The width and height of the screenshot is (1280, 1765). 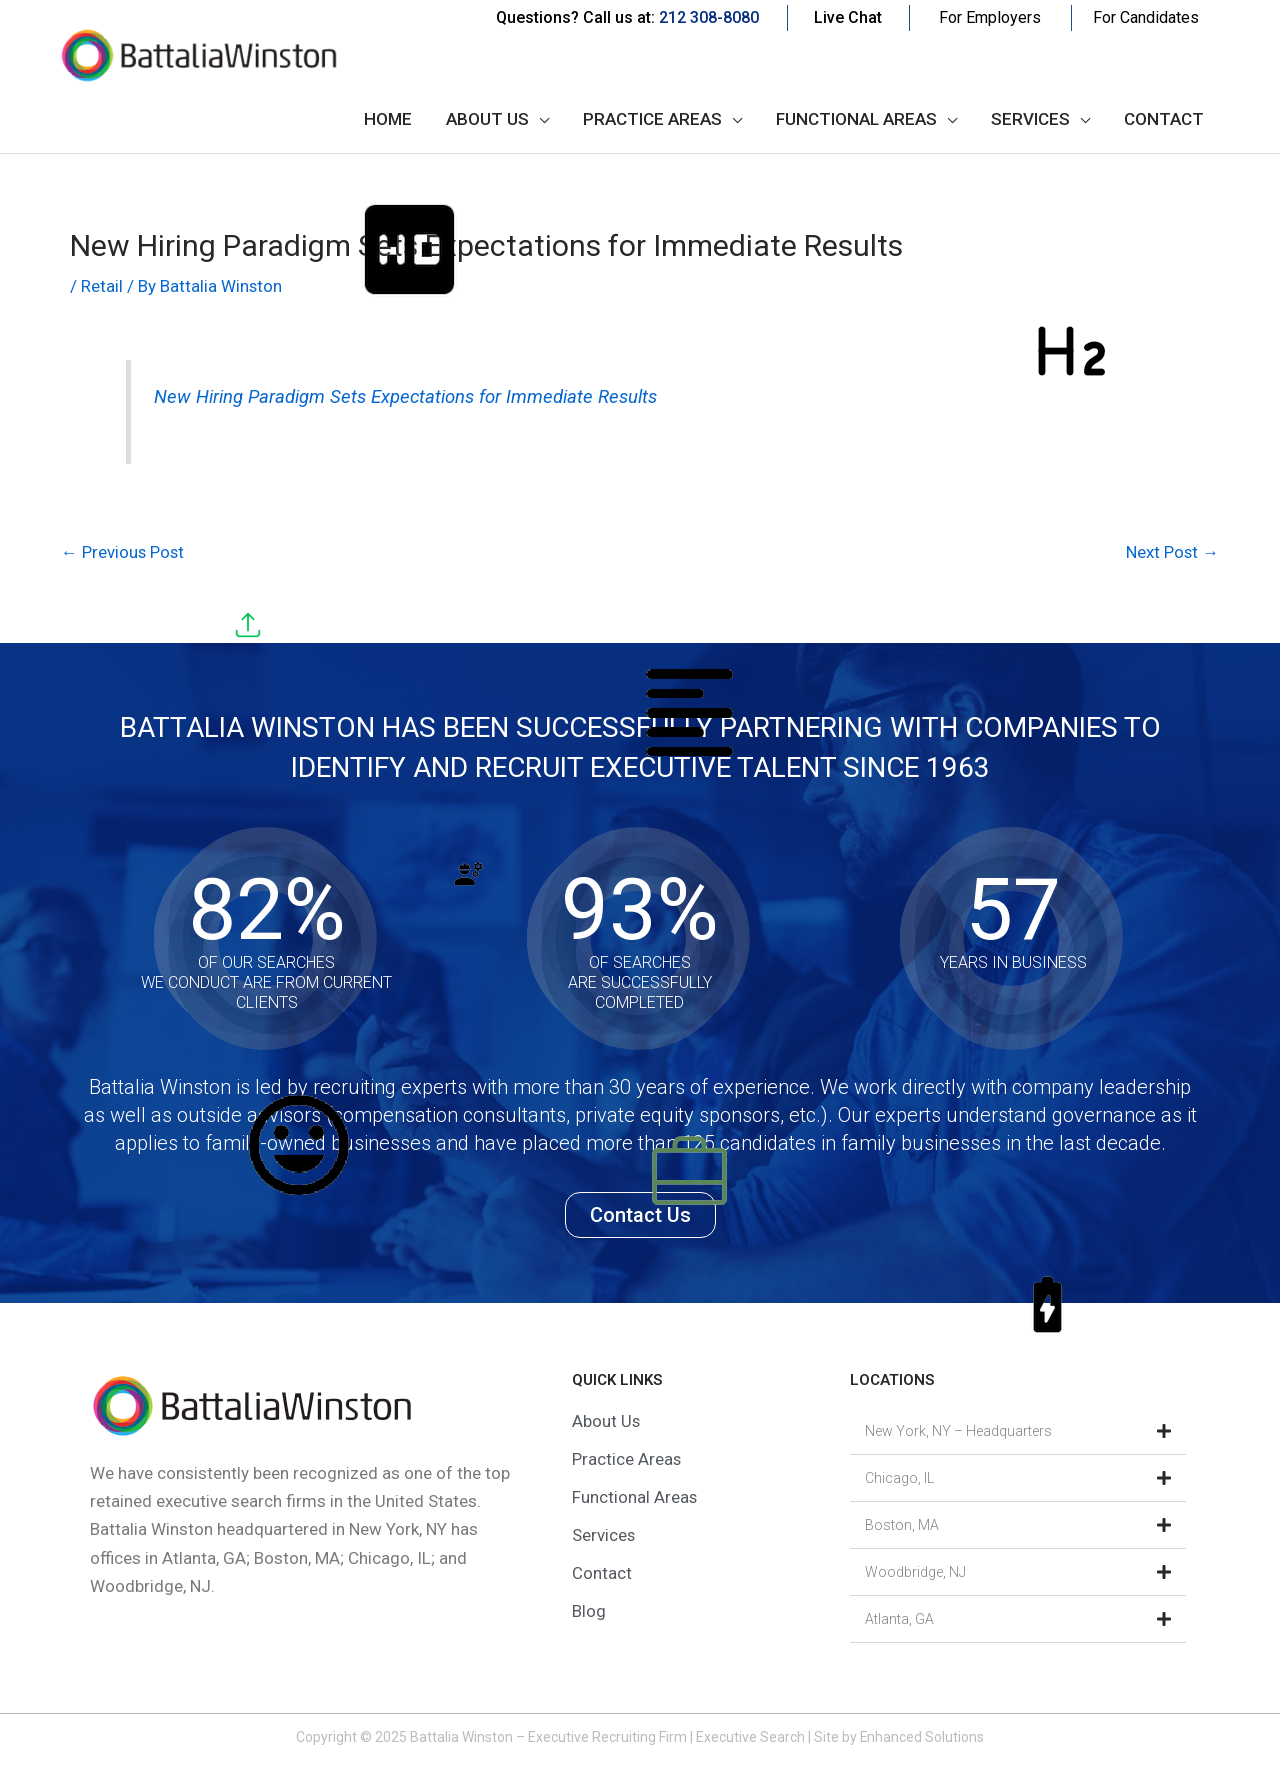 I want to click on indicates high definition video quality available, so click(x=409, y=249).